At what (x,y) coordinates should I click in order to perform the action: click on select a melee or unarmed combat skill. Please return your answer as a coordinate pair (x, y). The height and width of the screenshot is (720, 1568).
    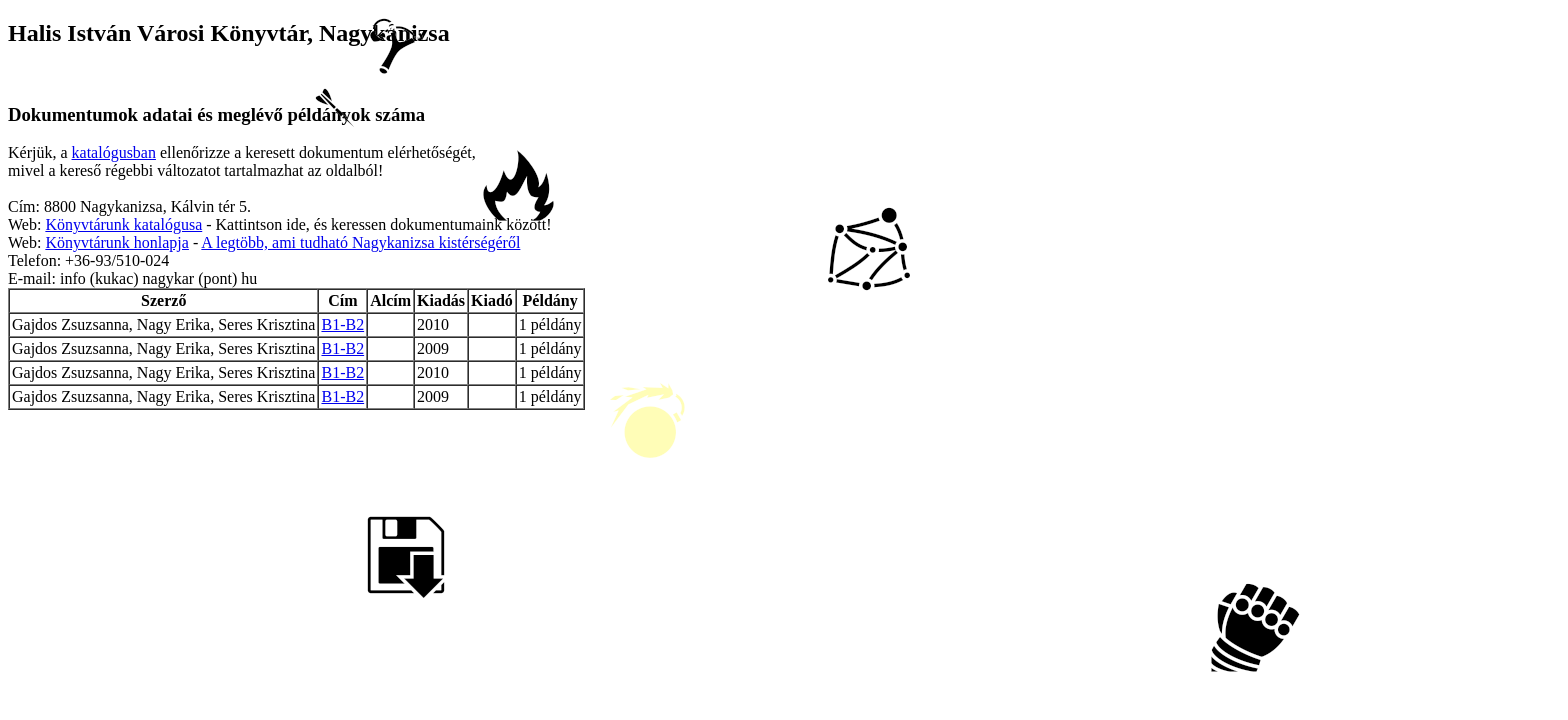
    Looking at the image, I should click on (1255, 627).